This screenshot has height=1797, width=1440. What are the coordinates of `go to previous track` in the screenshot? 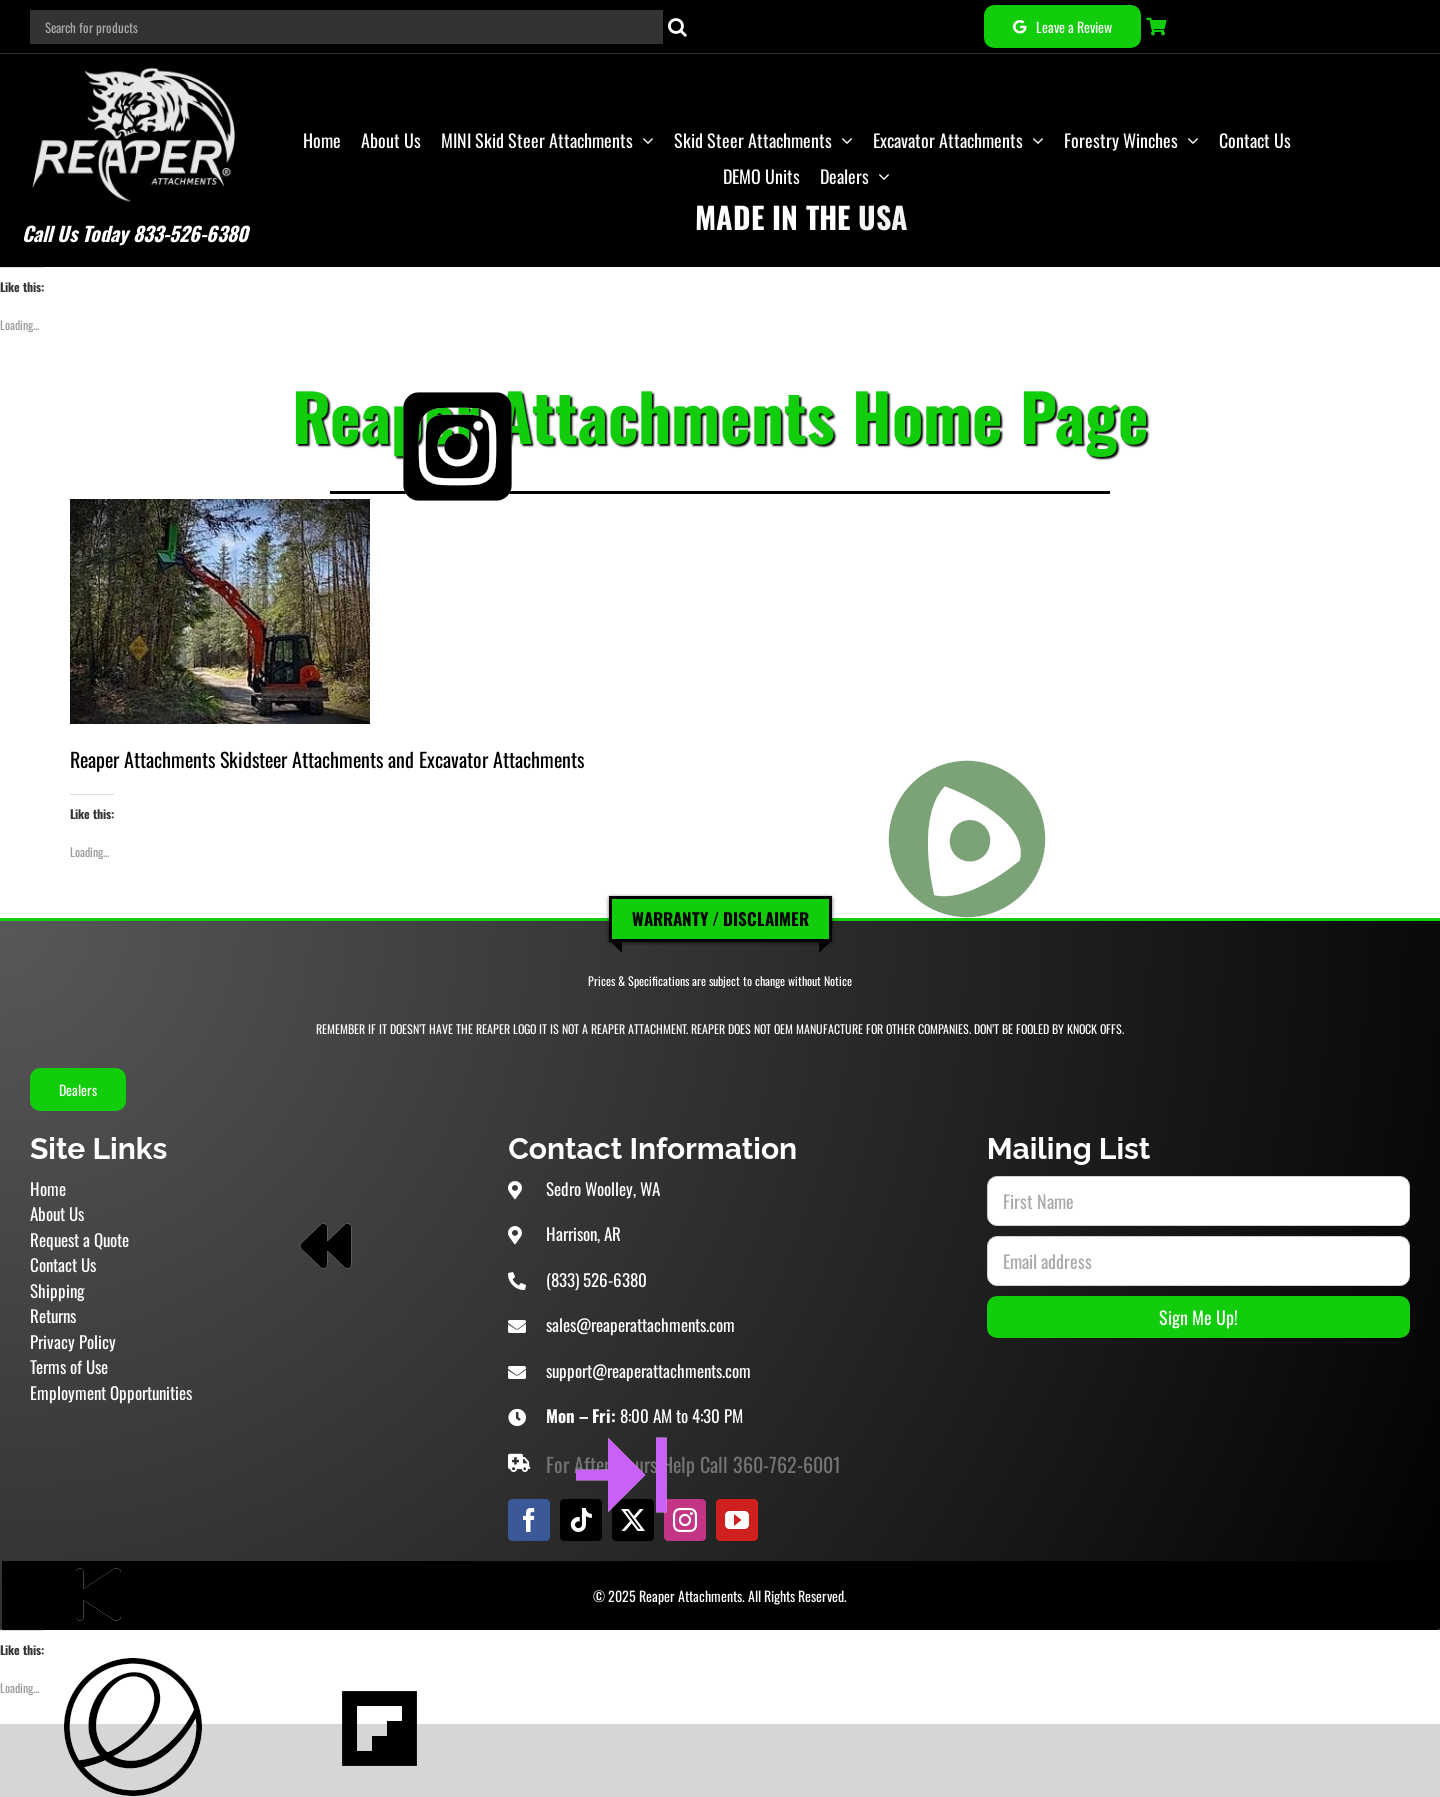 It's located at (98, 1594).